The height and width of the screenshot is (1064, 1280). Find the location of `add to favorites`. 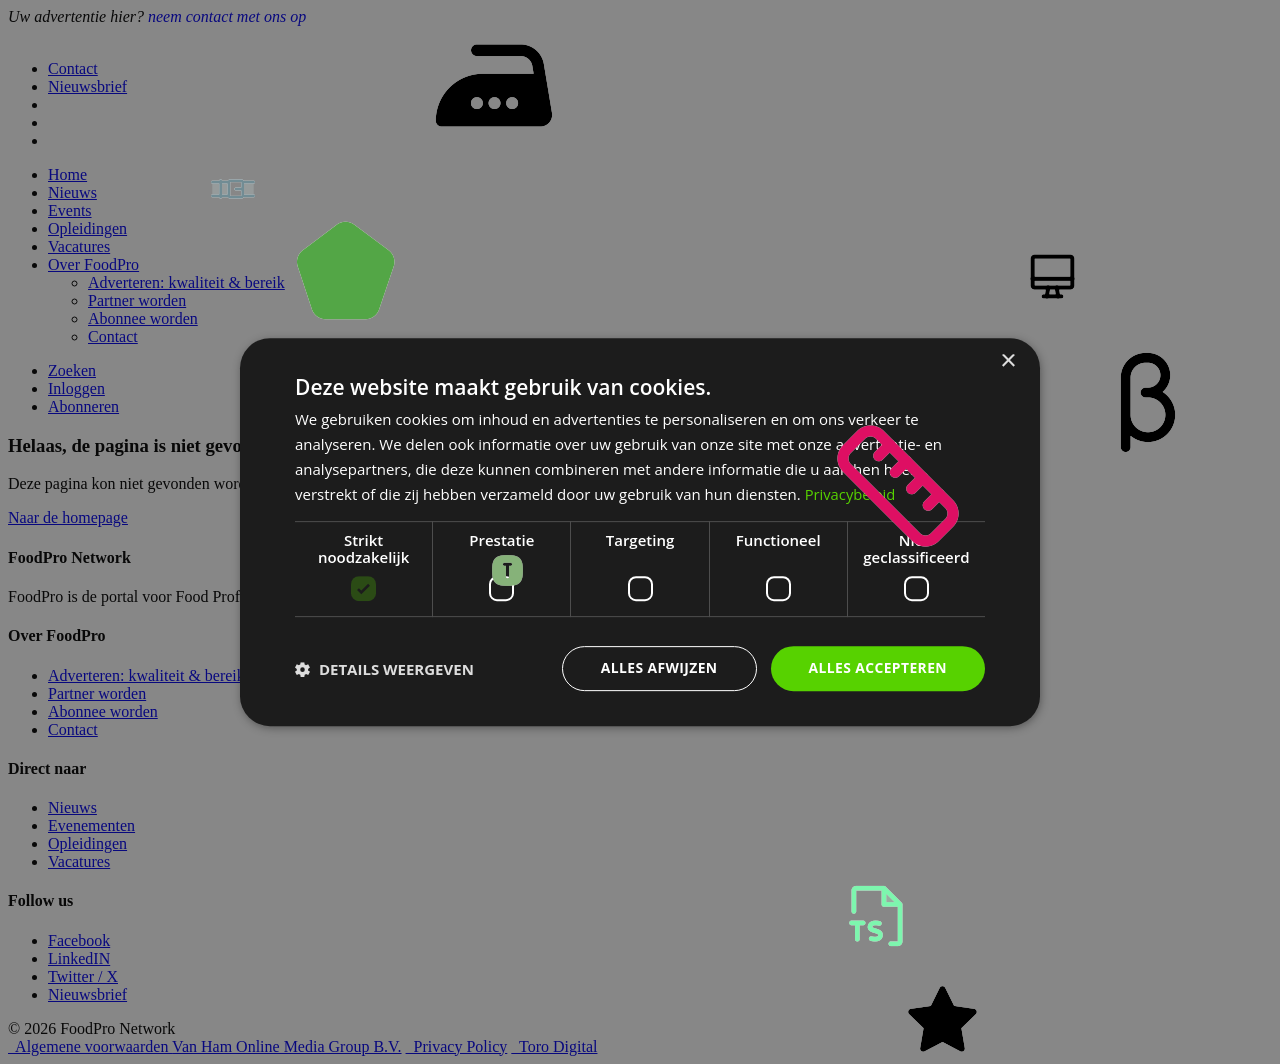

add to favorites is located at coordinates (942, 1020).